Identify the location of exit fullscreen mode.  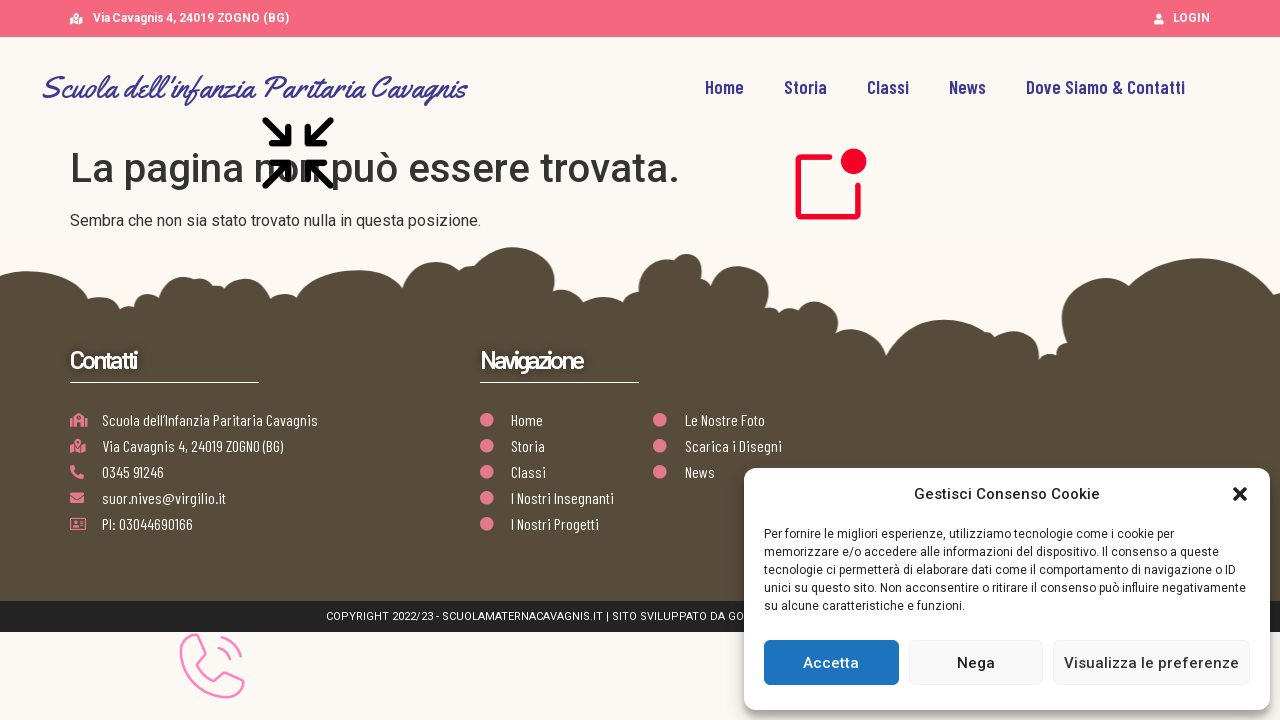
(298, 153).